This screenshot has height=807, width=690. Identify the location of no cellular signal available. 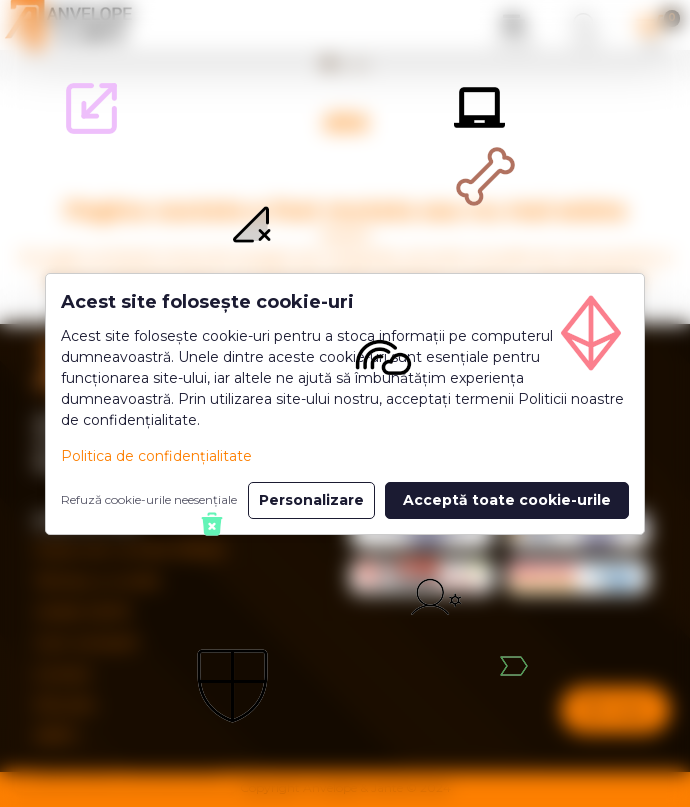
(254, 226).